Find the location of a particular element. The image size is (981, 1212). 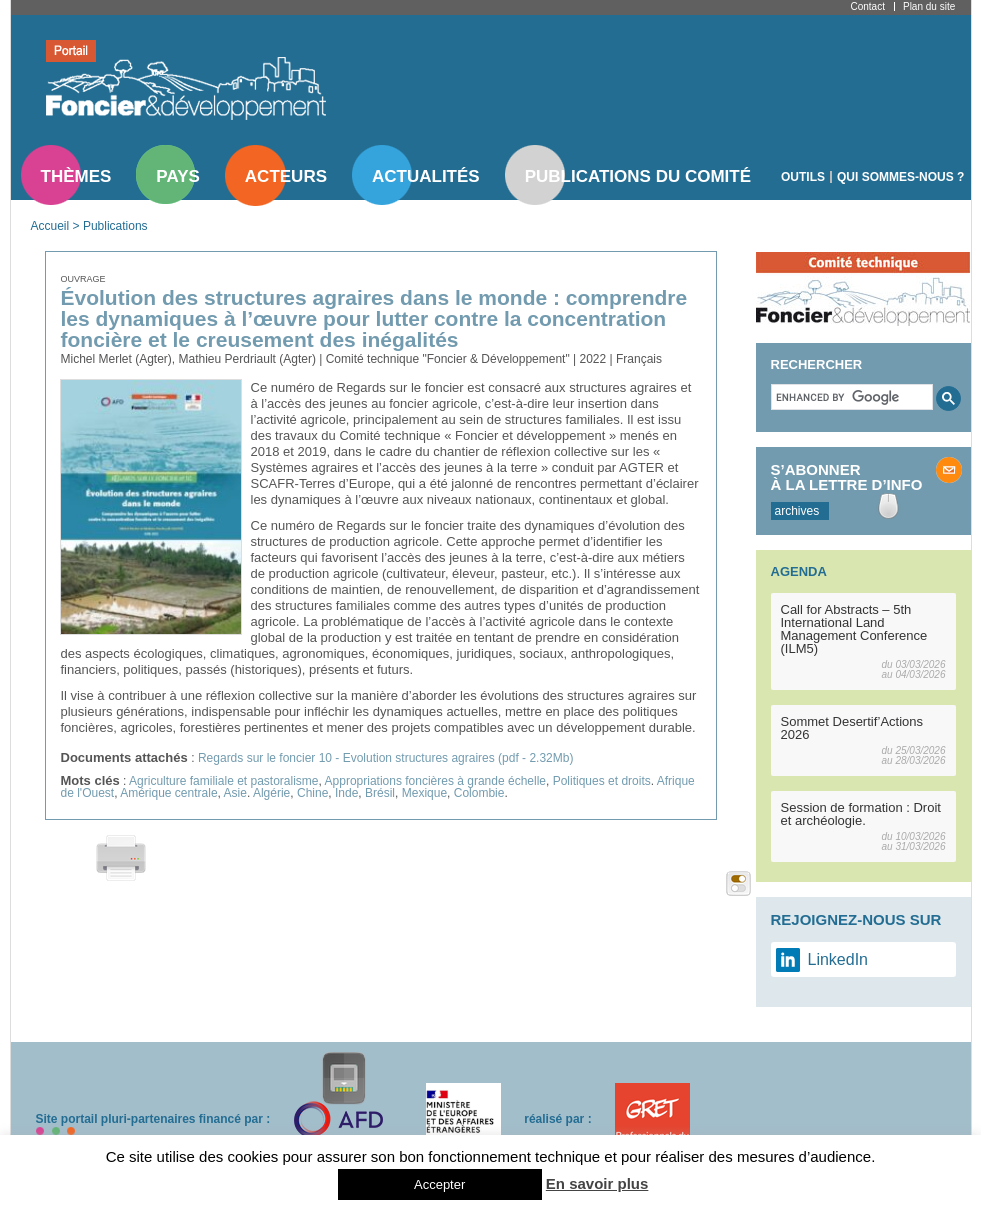

mouse input device settings is located at coordinates (888, 506).